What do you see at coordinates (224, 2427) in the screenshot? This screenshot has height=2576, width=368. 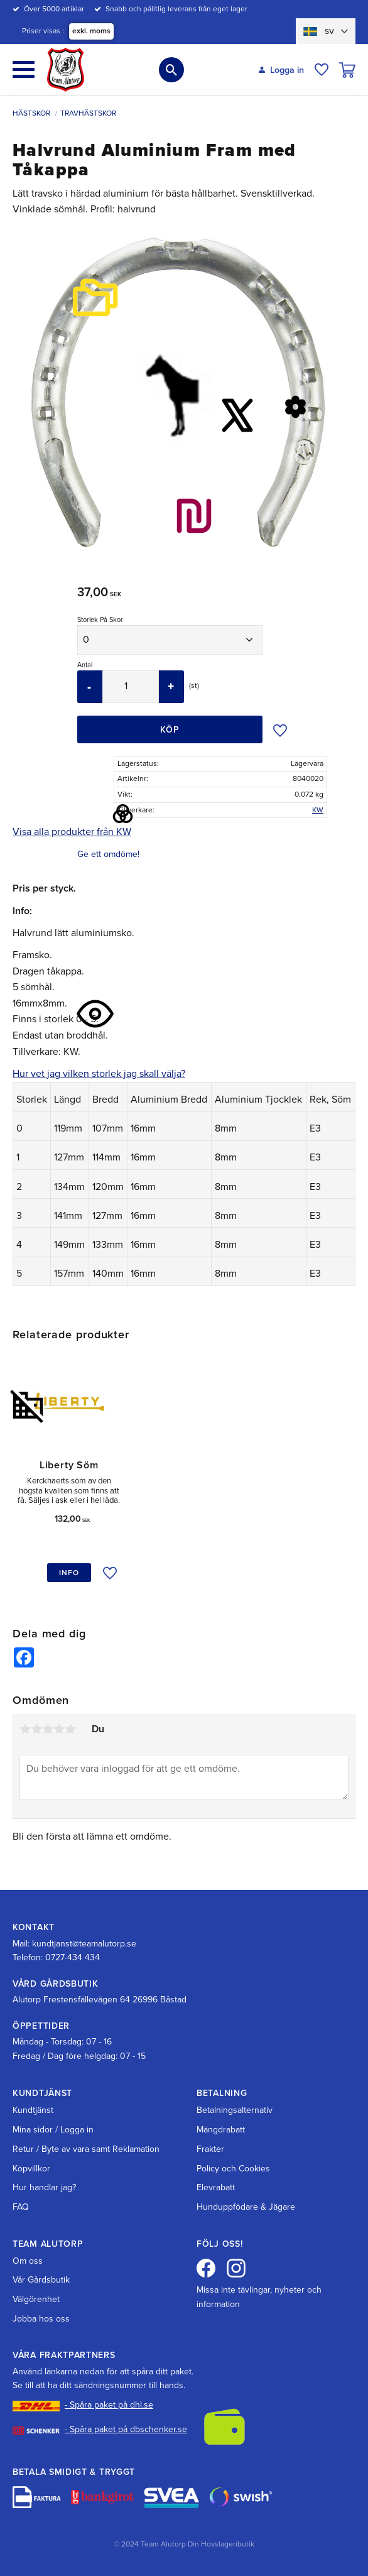 I see `access your wallet or payment methods` at bounding box center [224, 2427].